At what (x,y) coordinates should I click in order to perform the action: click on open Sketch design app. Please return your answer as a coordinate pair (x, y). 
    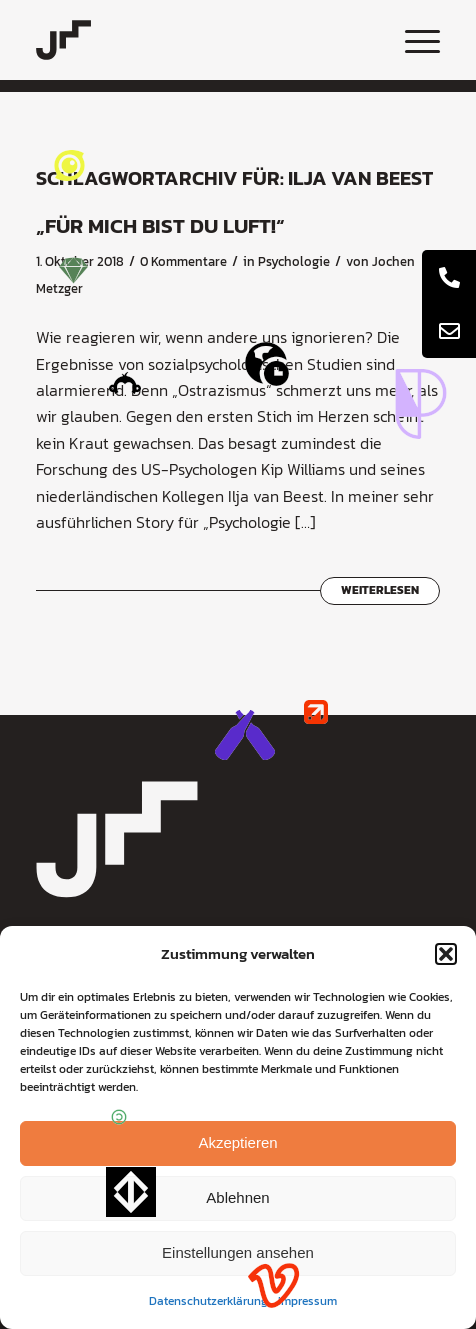
    Looking at the image, I should click on (73, 270).